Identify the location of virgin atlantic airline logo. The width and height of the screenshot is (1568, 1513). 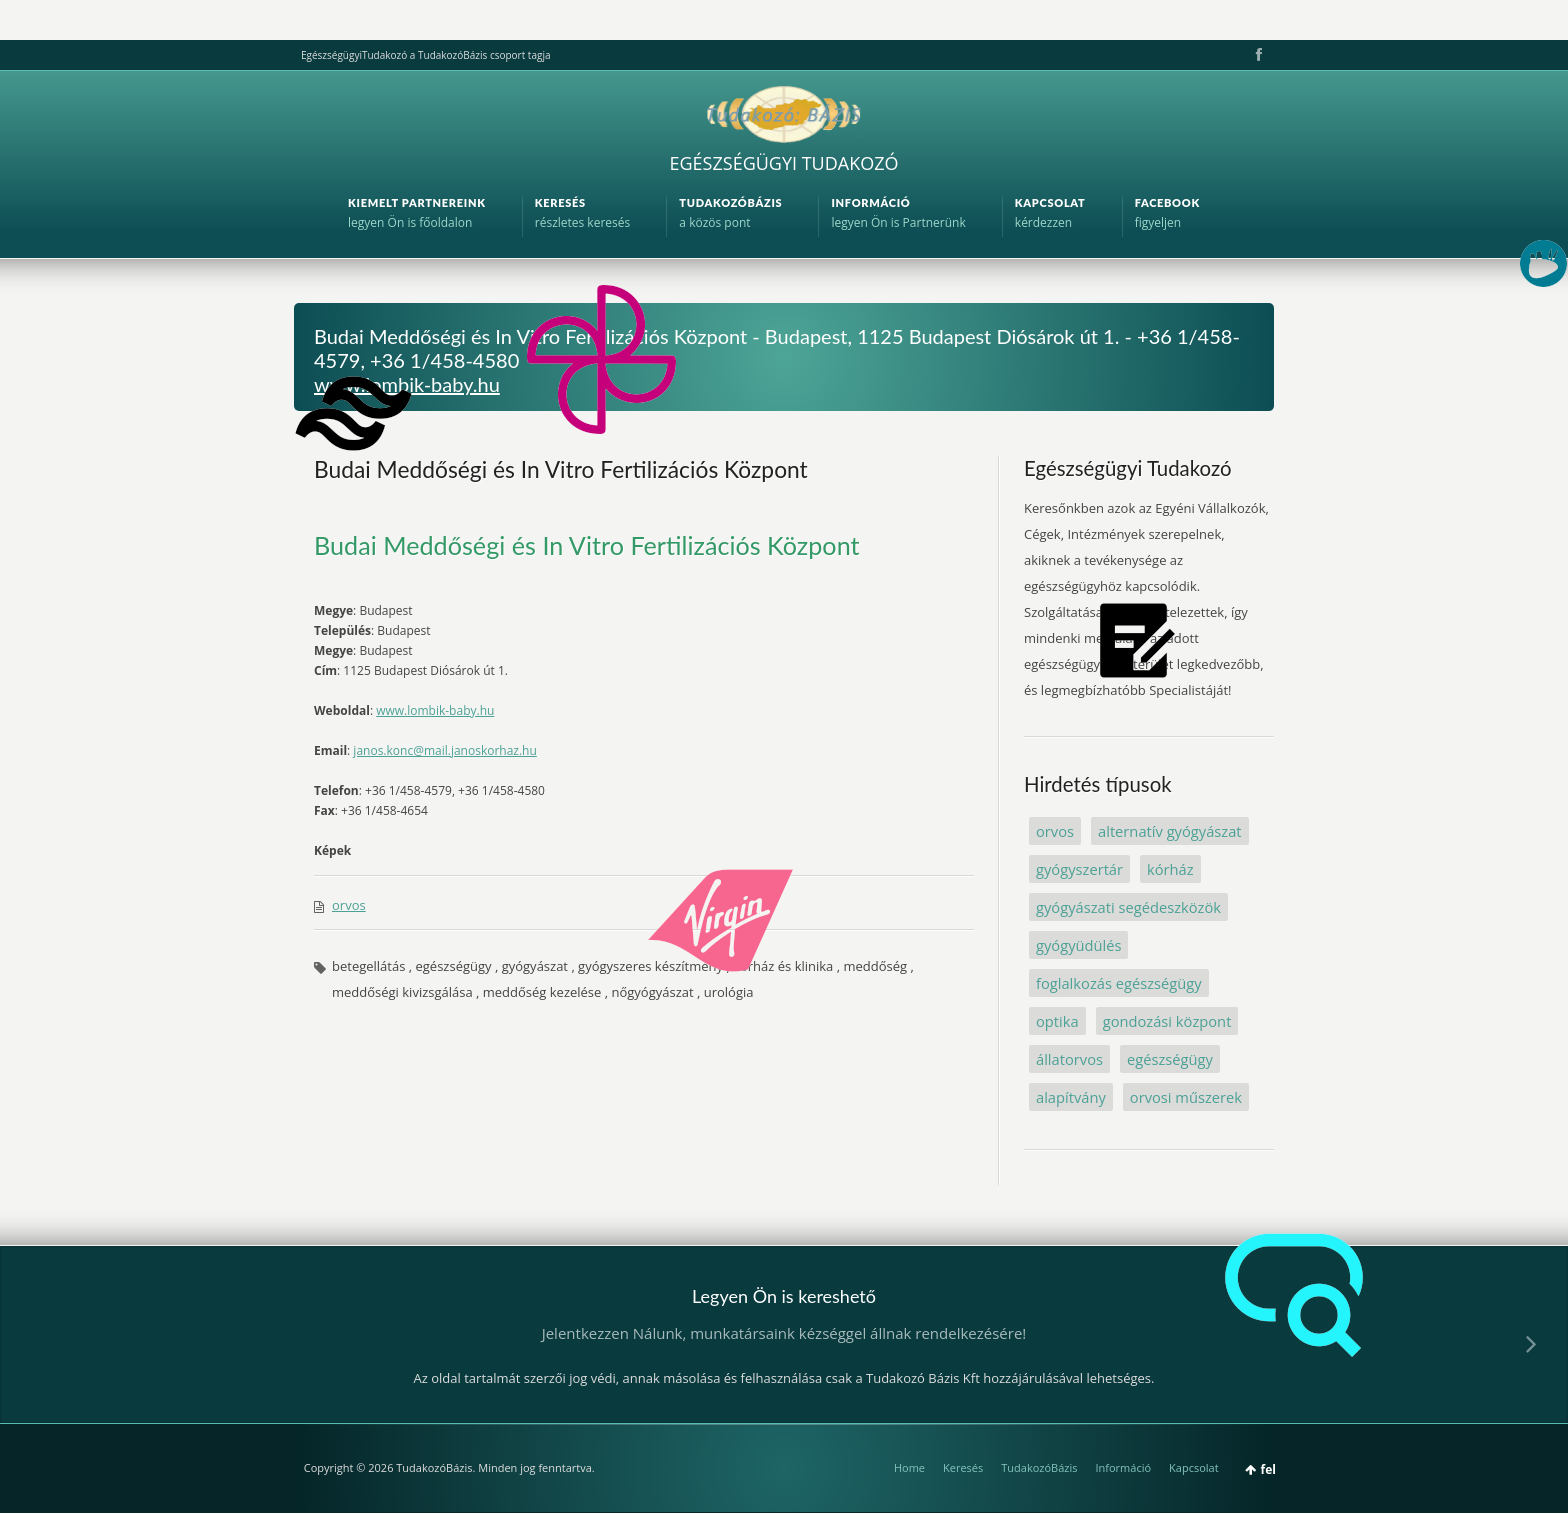
(720, 920).